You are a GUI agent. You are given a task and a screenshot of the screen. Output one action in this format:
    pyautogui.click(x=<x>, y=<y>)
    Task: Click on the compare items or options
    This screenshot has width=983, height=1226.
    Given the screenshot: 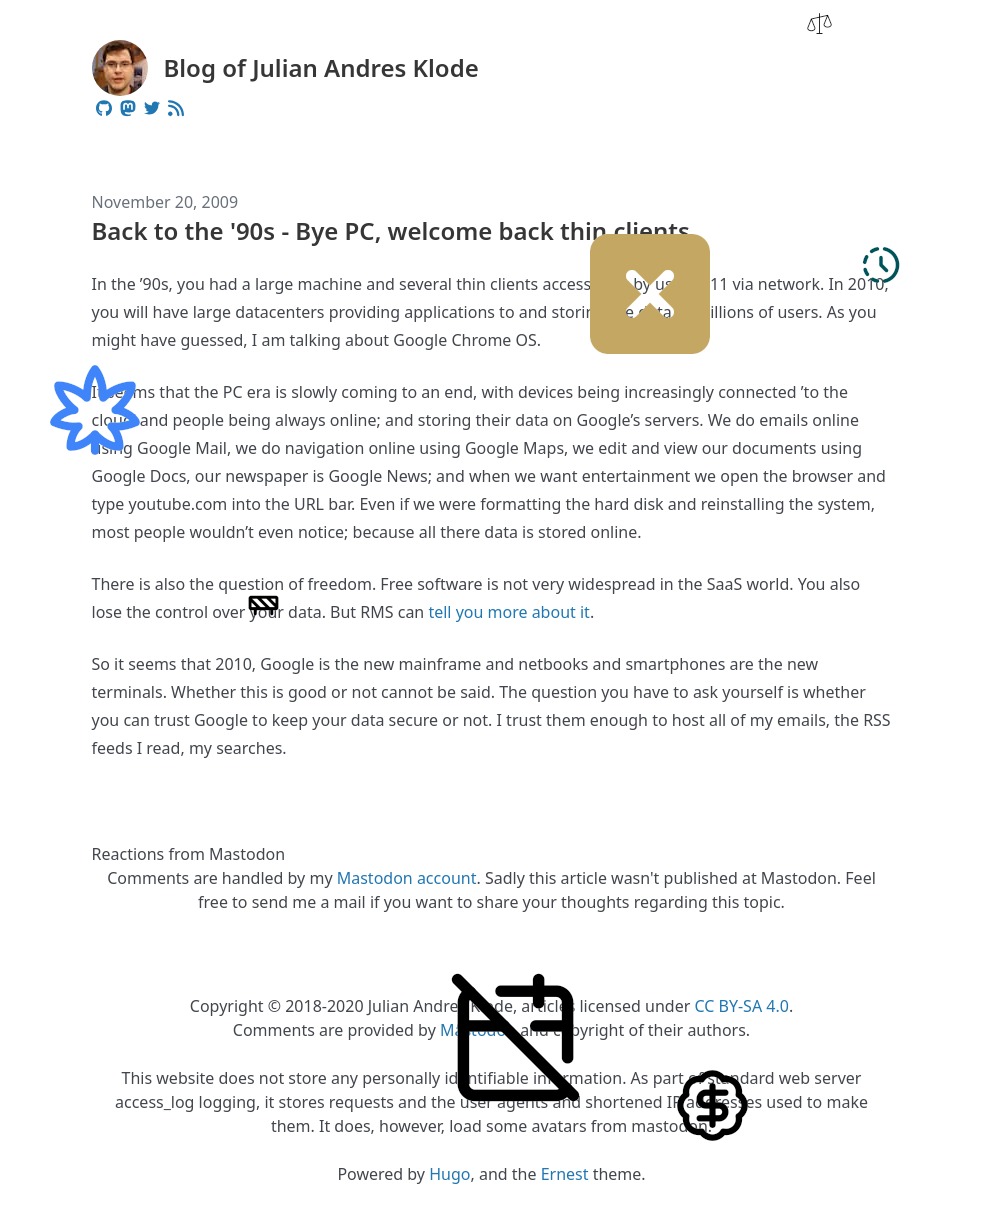 What is the action you would take?
    pyautogui.click(x=819, y=23)
    